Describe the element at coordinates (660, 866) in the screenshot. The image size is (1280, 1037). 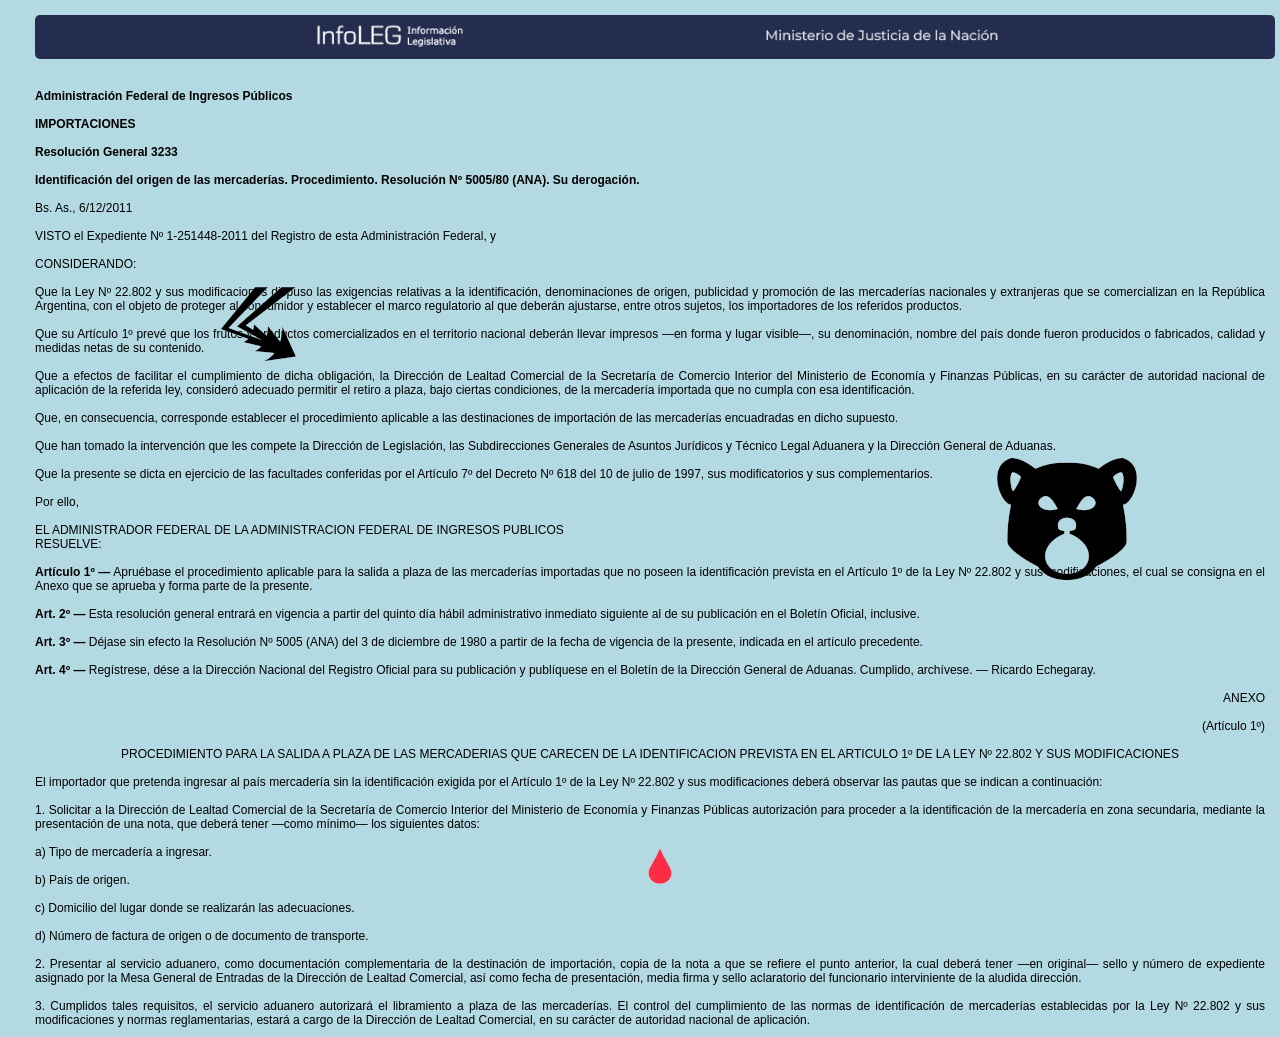
I see `indicates water or hydration level` at that location.